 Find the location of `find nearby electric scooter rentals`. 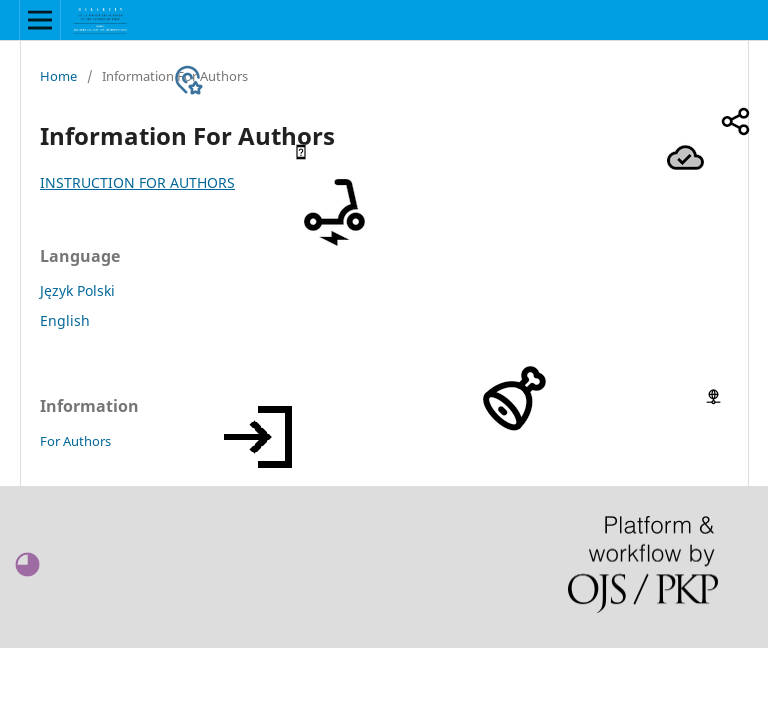

find nearby electric scooter rentals is located at coordinates (334, 212).